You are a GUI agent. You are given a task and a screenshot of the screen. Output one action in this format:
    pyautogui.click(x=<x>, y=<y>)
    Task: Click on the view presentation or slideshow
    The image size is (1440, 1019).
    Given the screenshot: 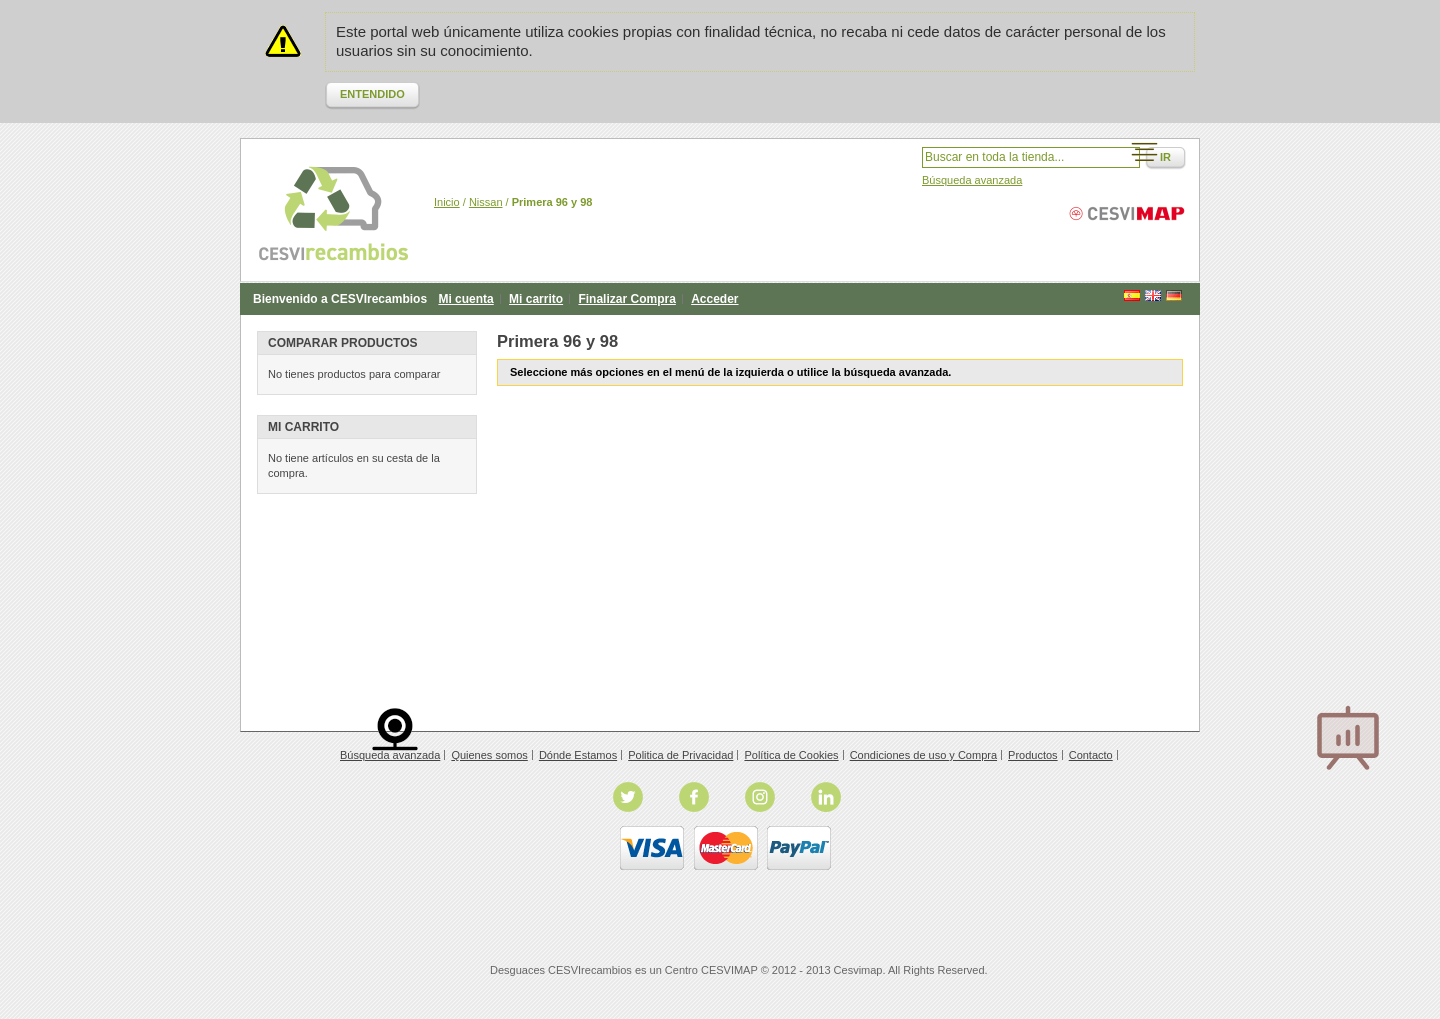 What is the action you would take?
    pyautogui.click(x=1348, y=739)
    